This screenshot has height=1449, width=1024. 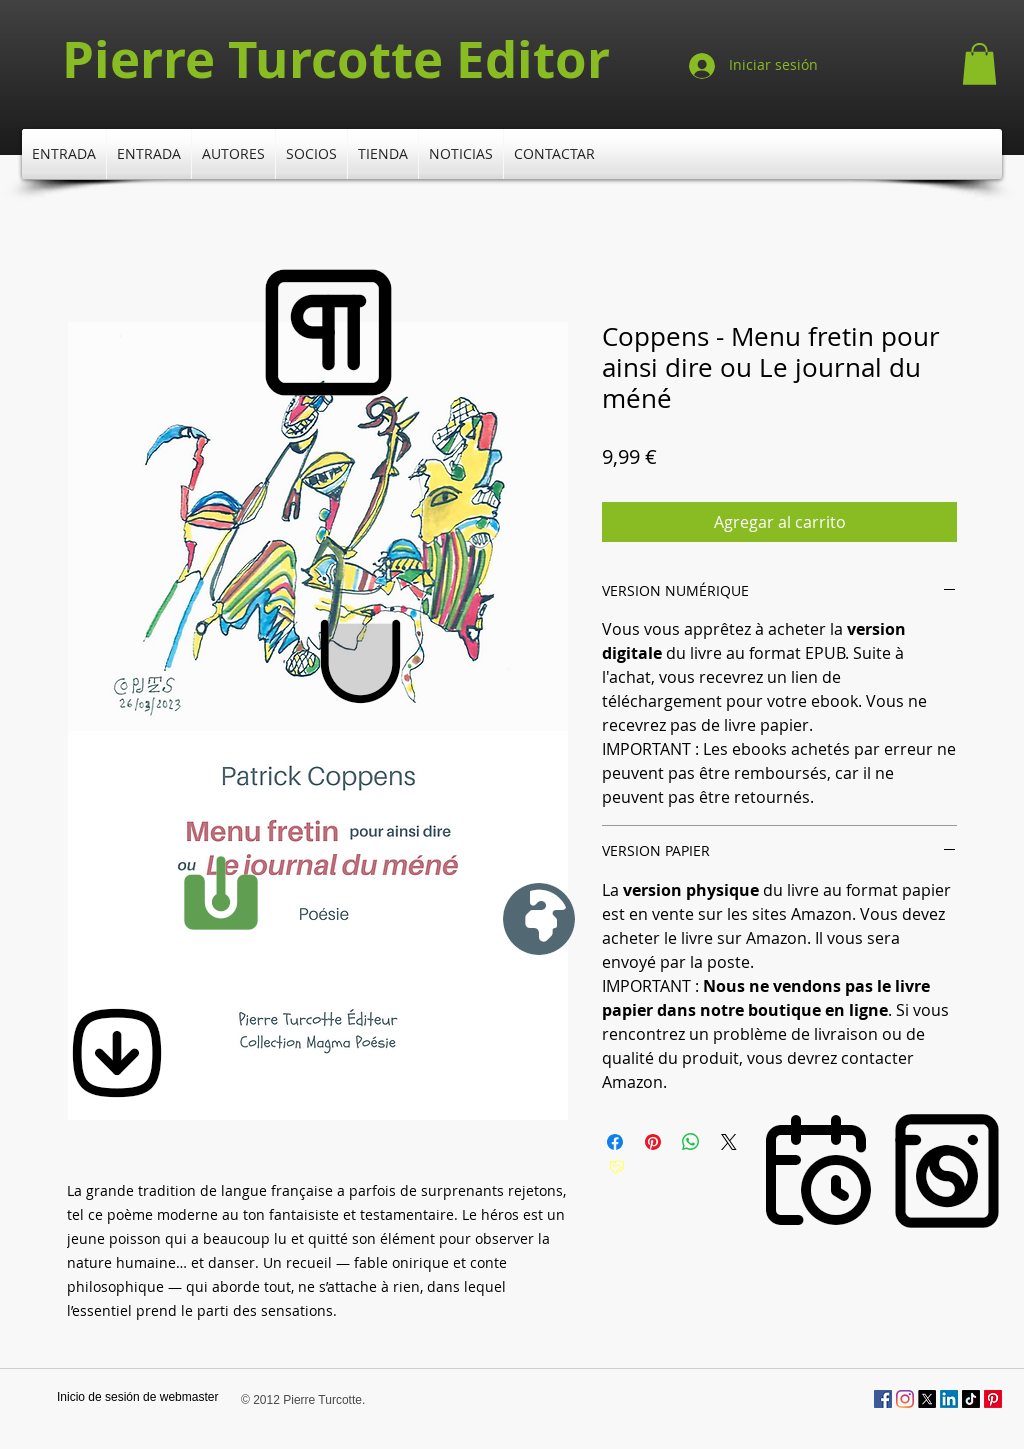 What do you see at coordinates (539, 919) in the screenshot?
I see `select africa region or language` at bounding box center [539, 919].